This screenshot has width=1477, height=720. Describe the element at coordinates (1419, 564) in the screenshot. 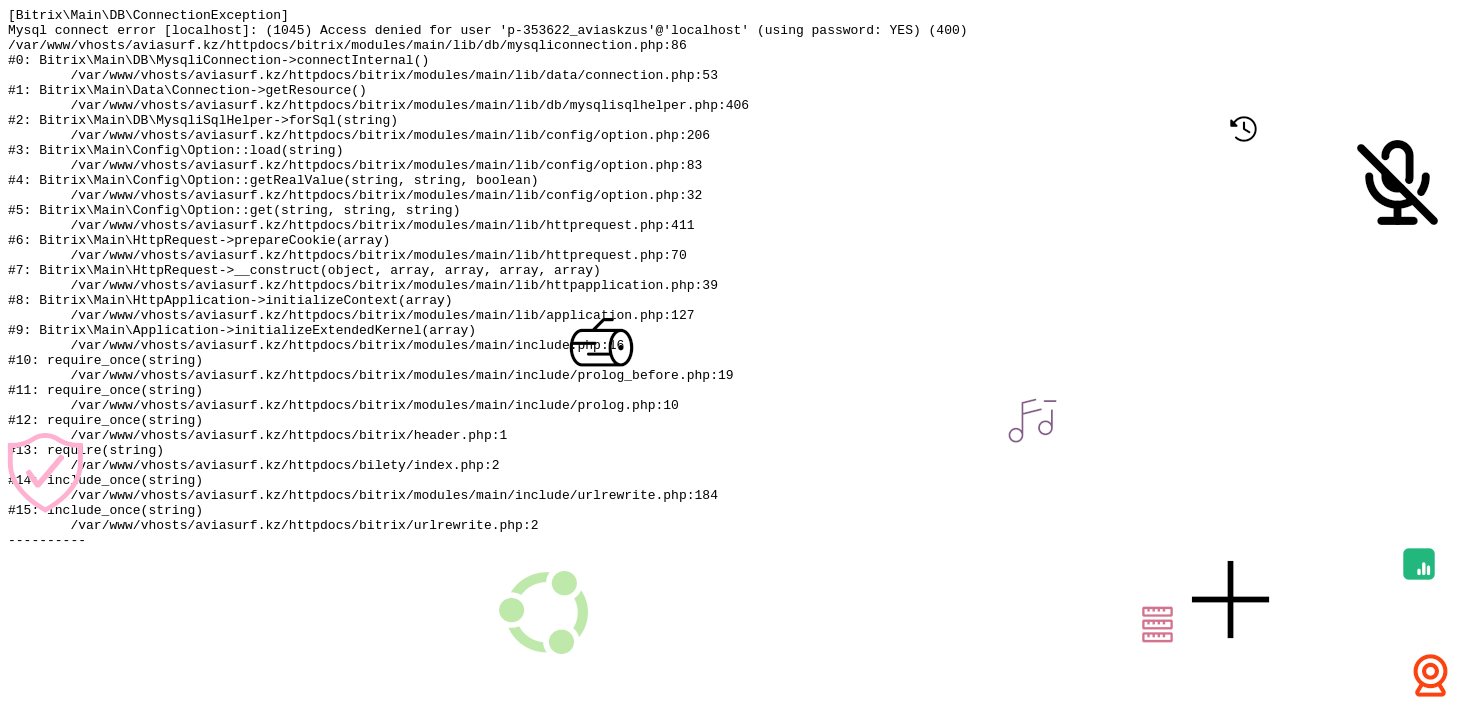

I see `align content to bottom-right corner` at that location.